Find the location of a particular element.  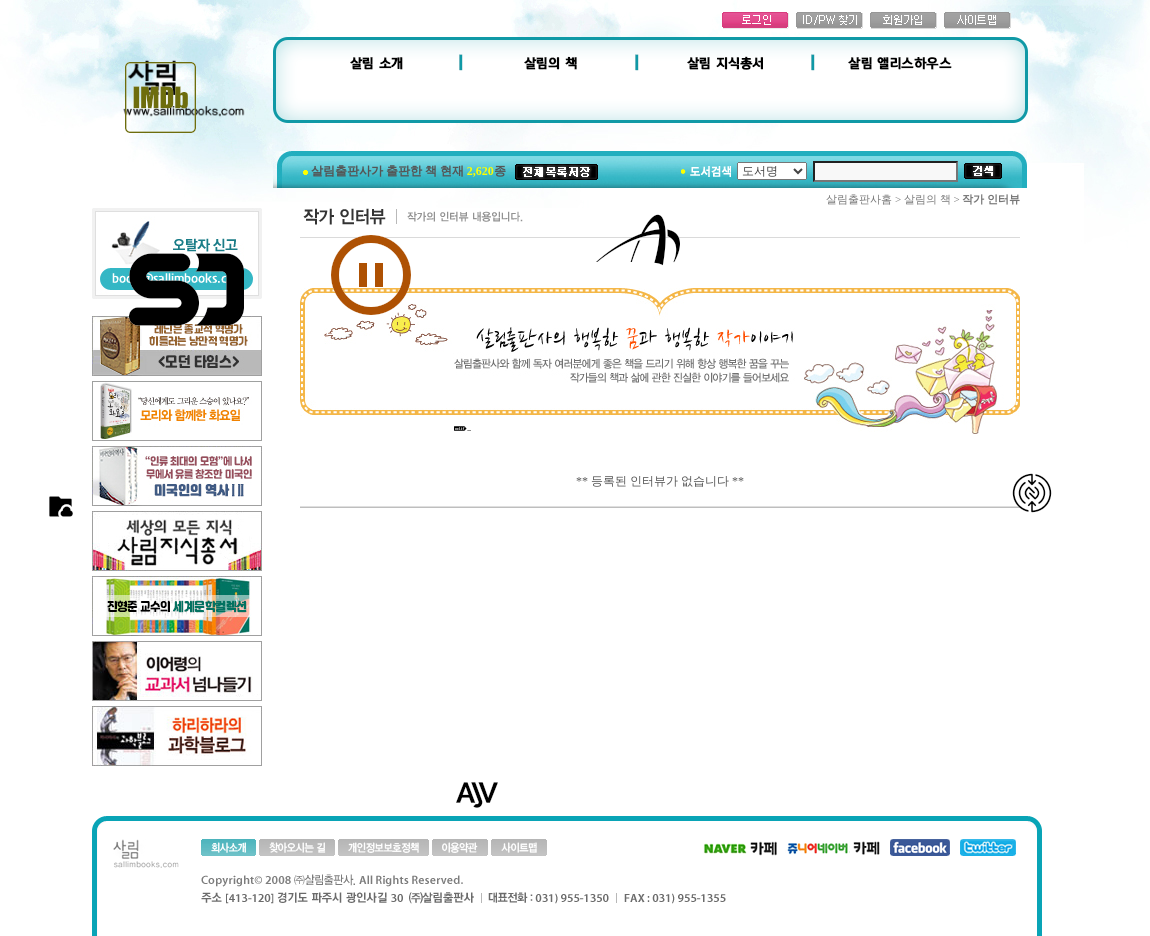

elavon payment services logo is located at coordinates (638, 240).